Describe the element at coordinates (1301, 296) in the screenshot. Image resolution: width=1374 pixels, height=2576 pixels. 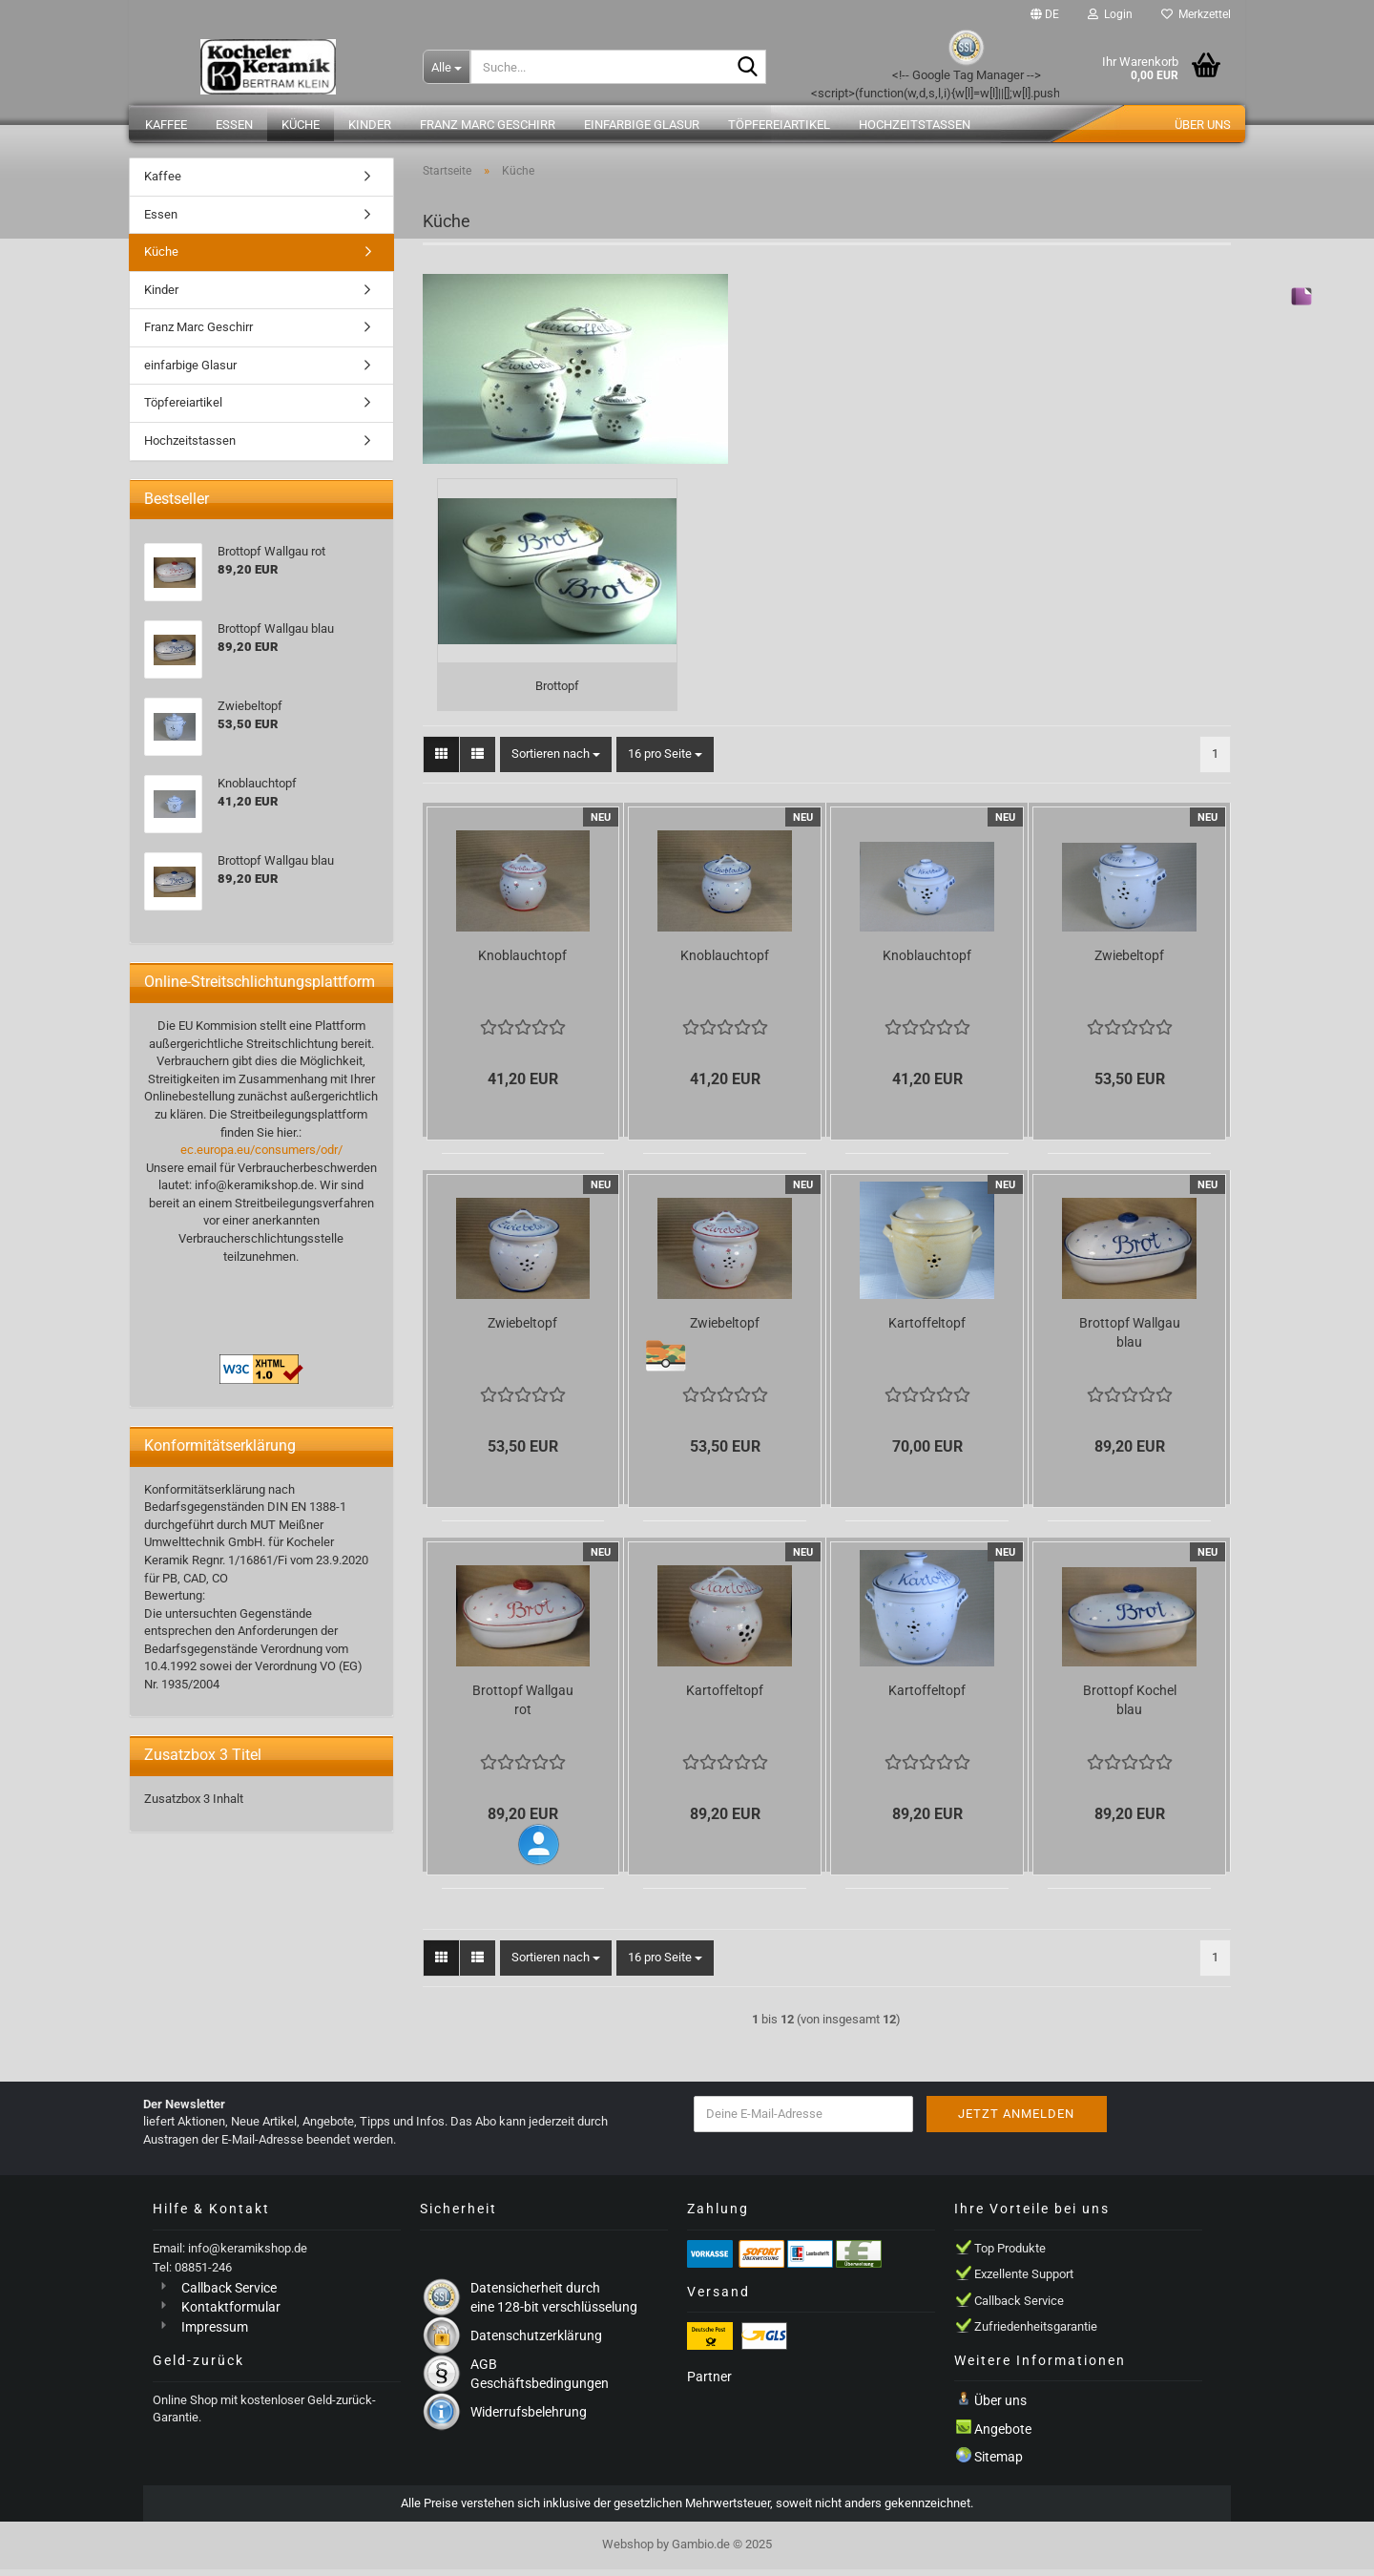
I see `change desktop wallpaper settings` at that location.